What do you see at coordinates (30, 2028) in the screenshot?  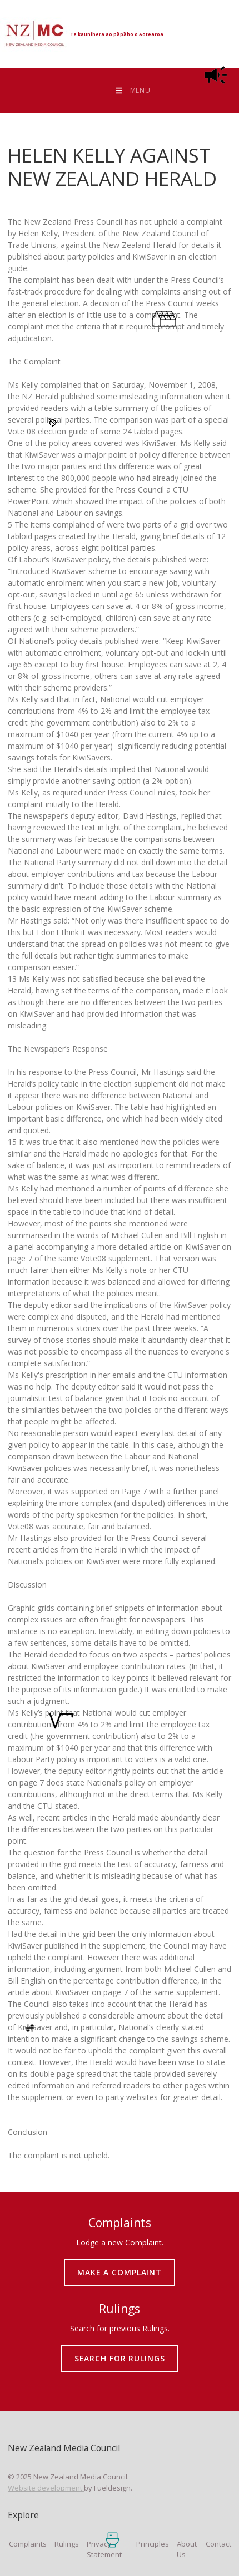 I see `swap or exchange items between two lists` at bounding box center [30, 2028].